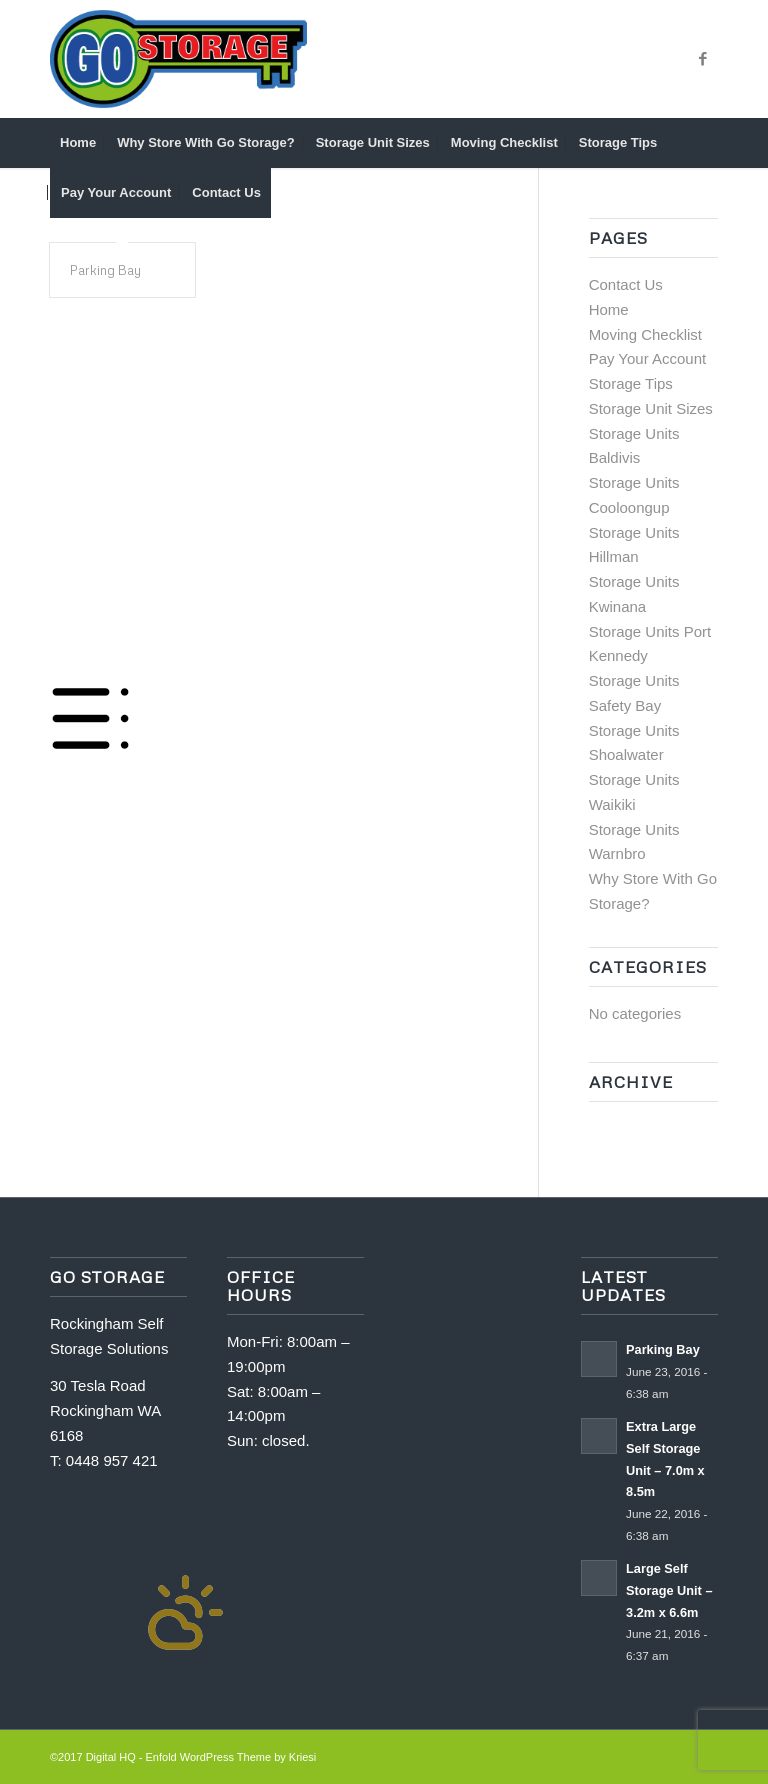 The height and width of the screenshot is (1784, 768). I want to click on view current weather conditions, so click(185, 1612).